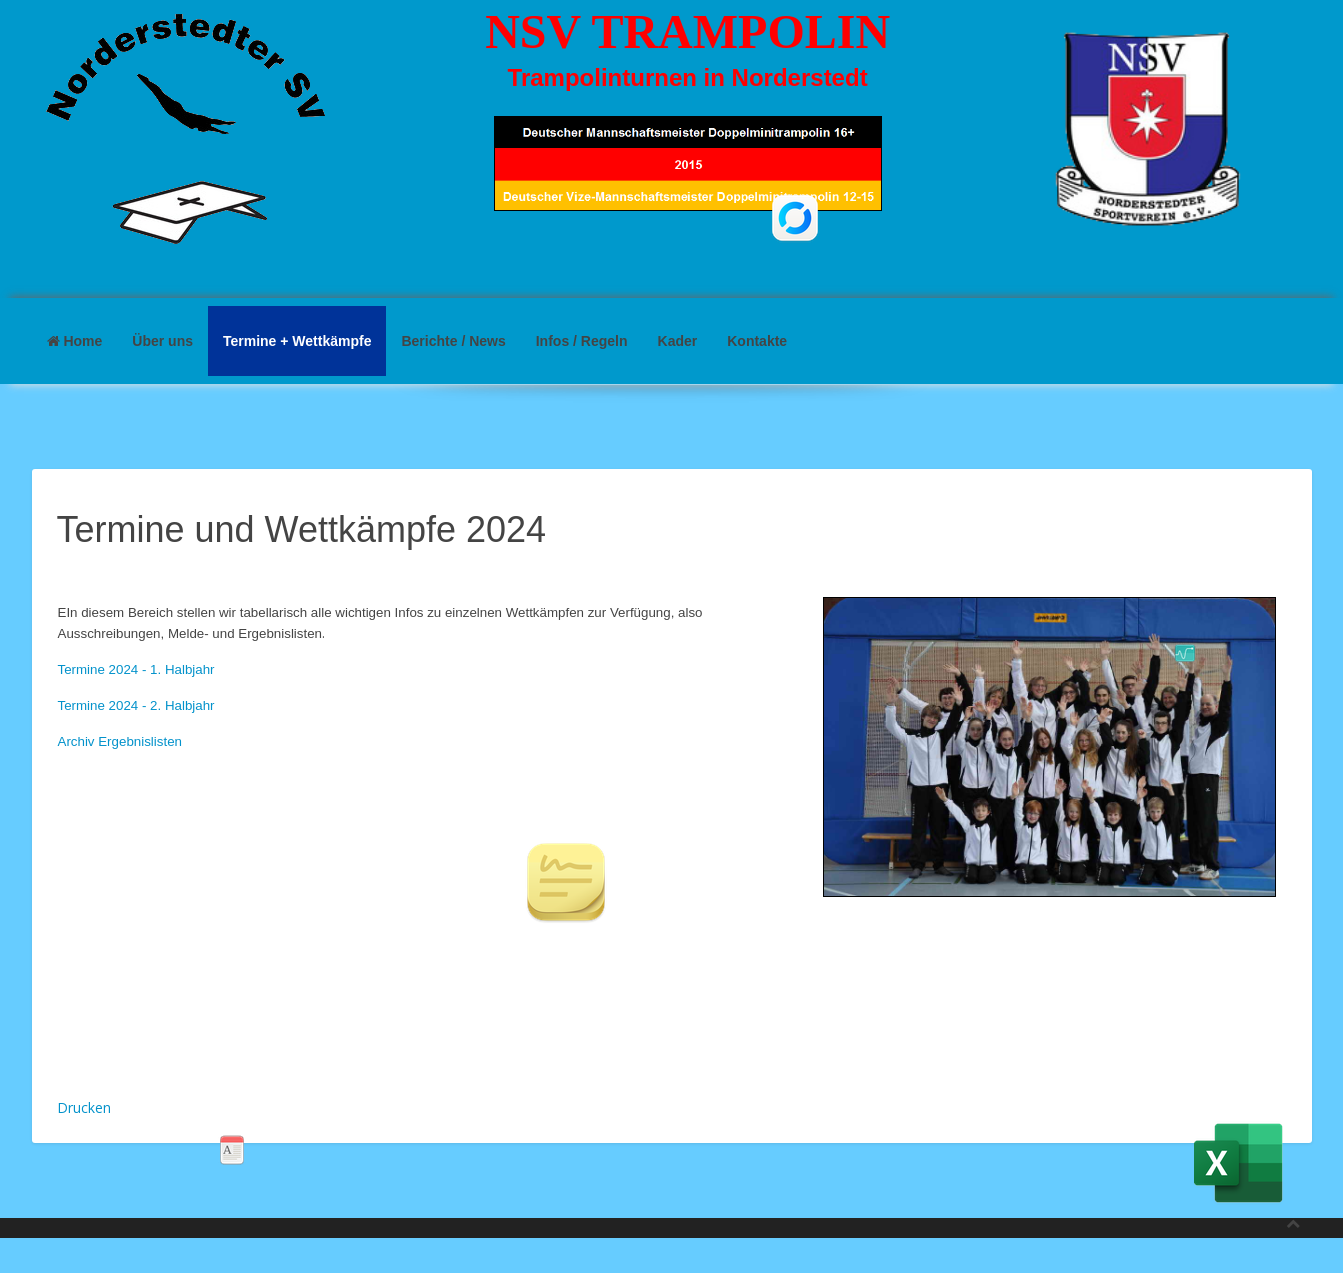 This screenshot has width=1343, height=1273. Describe the element at coordinates (232, 1150) in the screenshot. I see `open the books or e-reader app` at that location.